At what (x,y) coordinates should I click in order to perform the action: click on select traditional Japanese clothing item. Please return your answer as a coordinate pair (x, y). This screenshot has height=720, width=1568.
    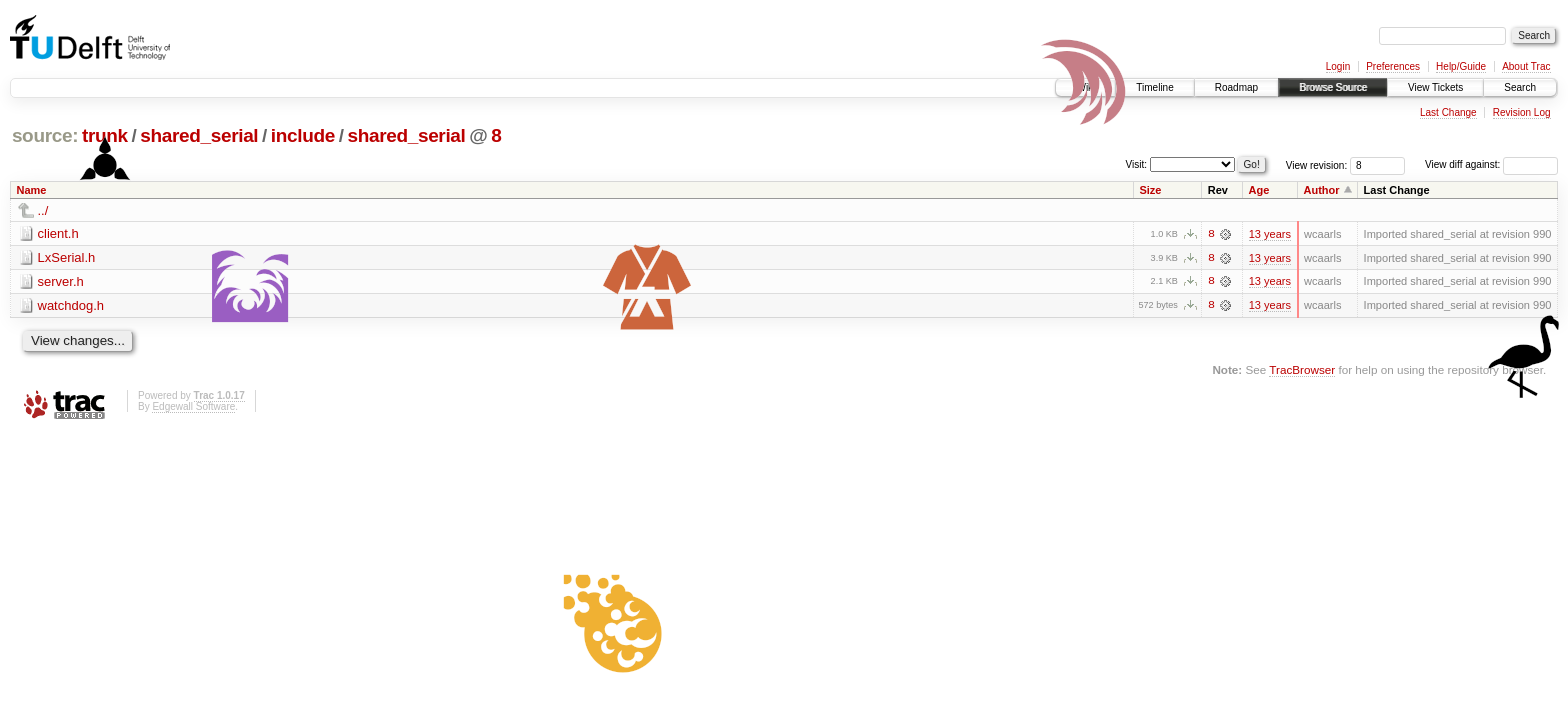
    Looking at the image, I should click on (647, 287).